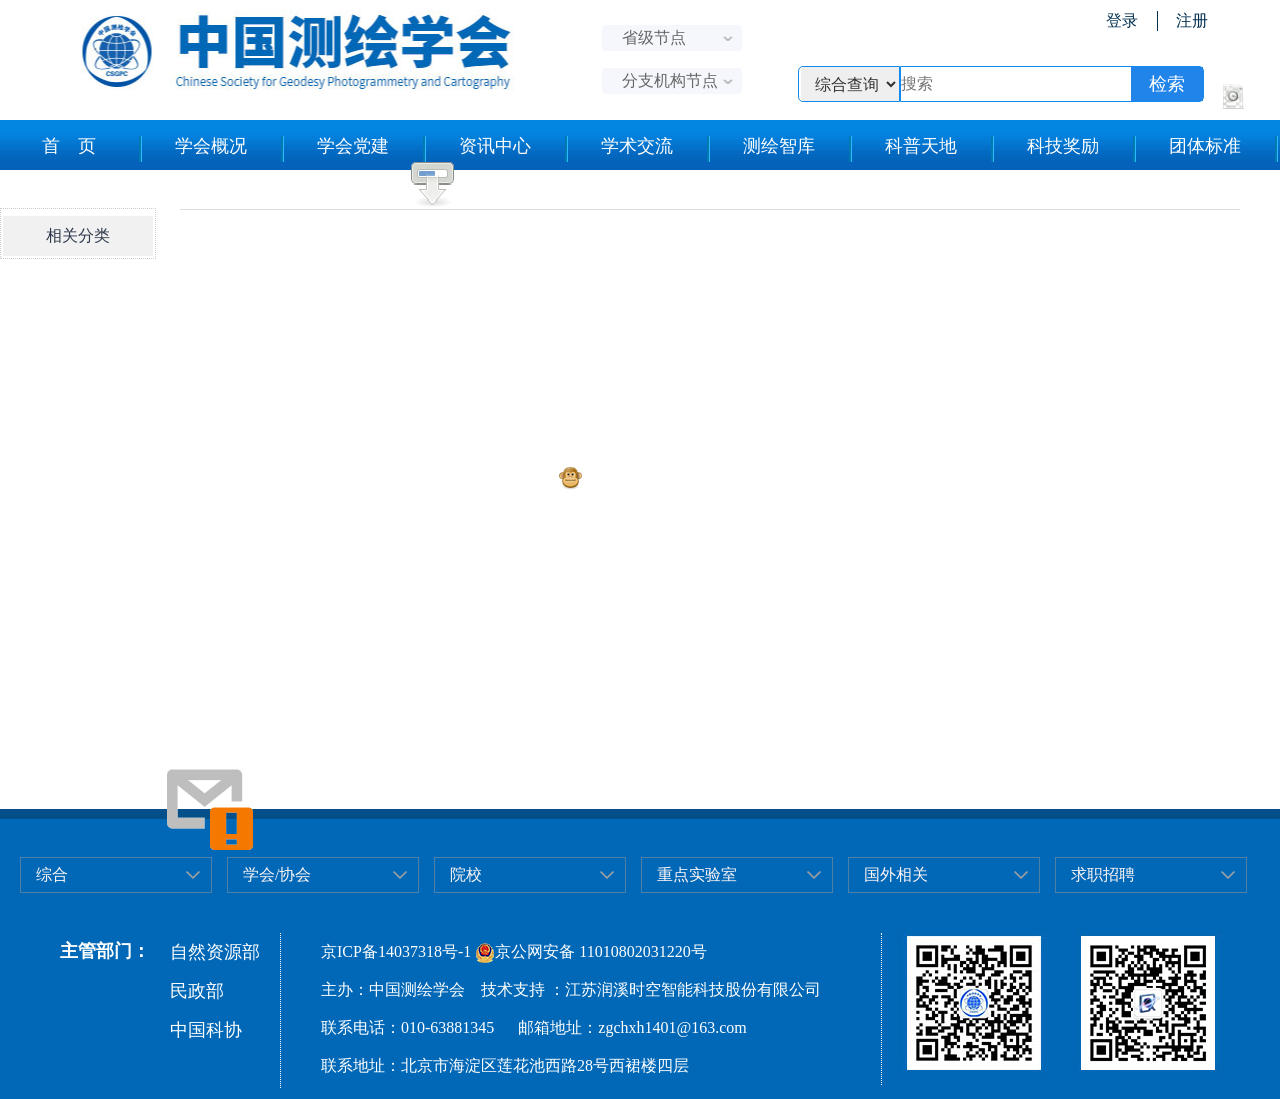  I want to click on image is currently loading, so click(1233, 96).